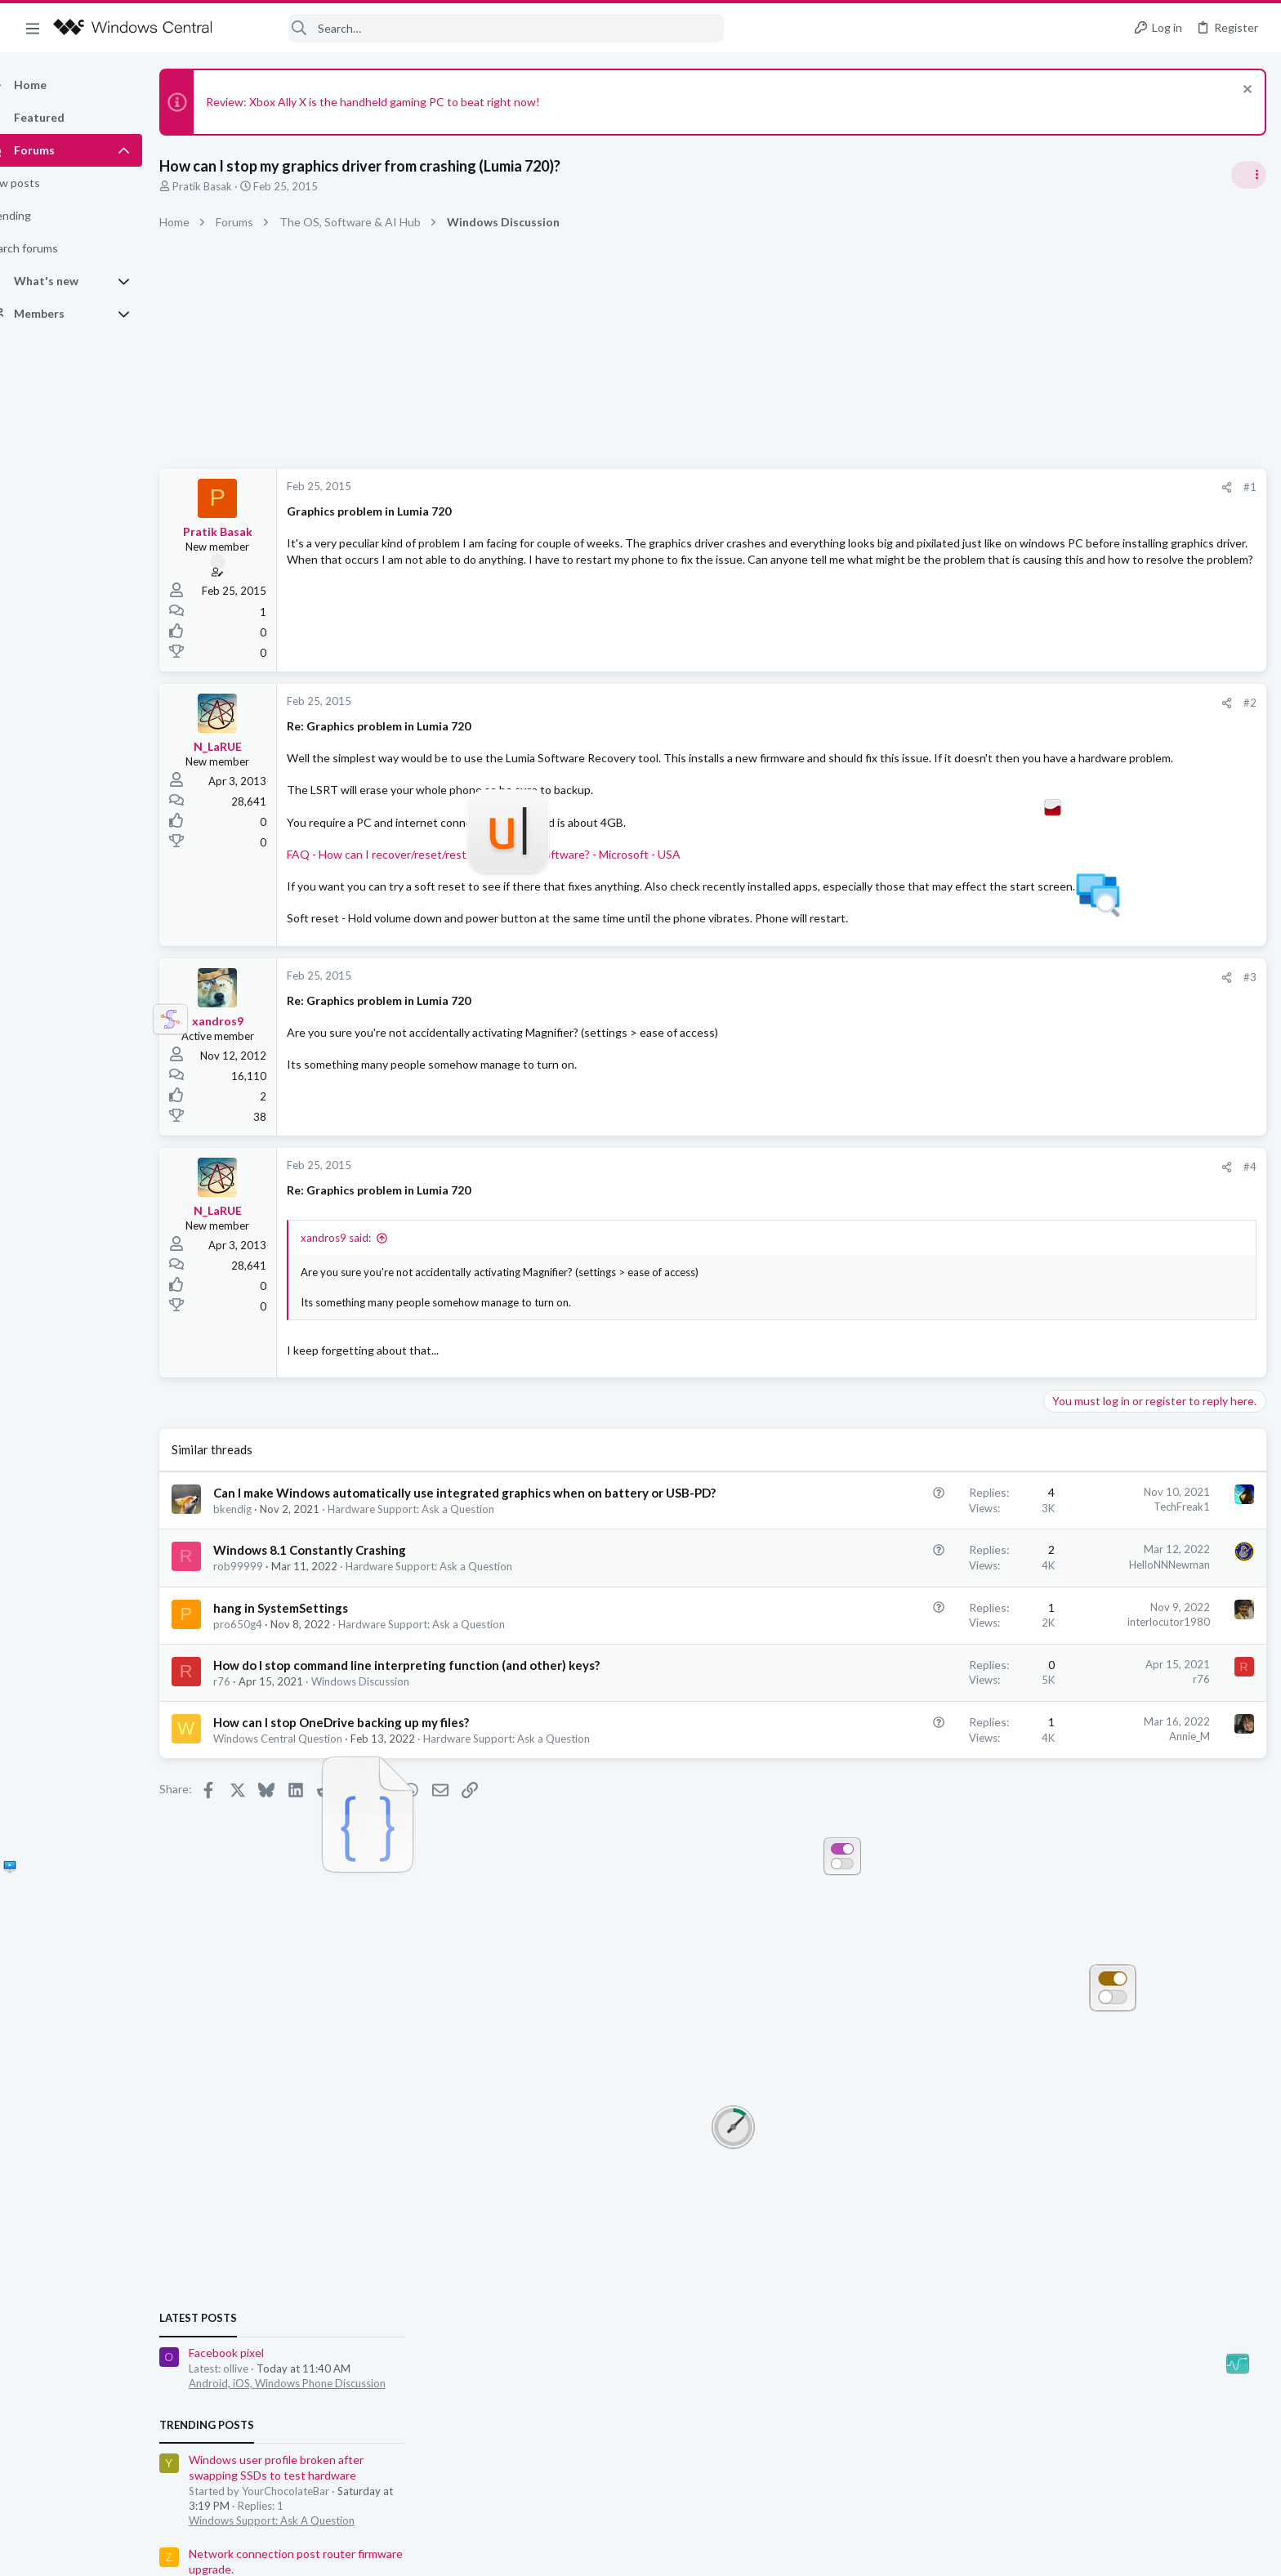  What do you see at coordinates (733, 2127) in the screenshot?
I see `open sysprof system profiler` at bounding box center [733, 2127].